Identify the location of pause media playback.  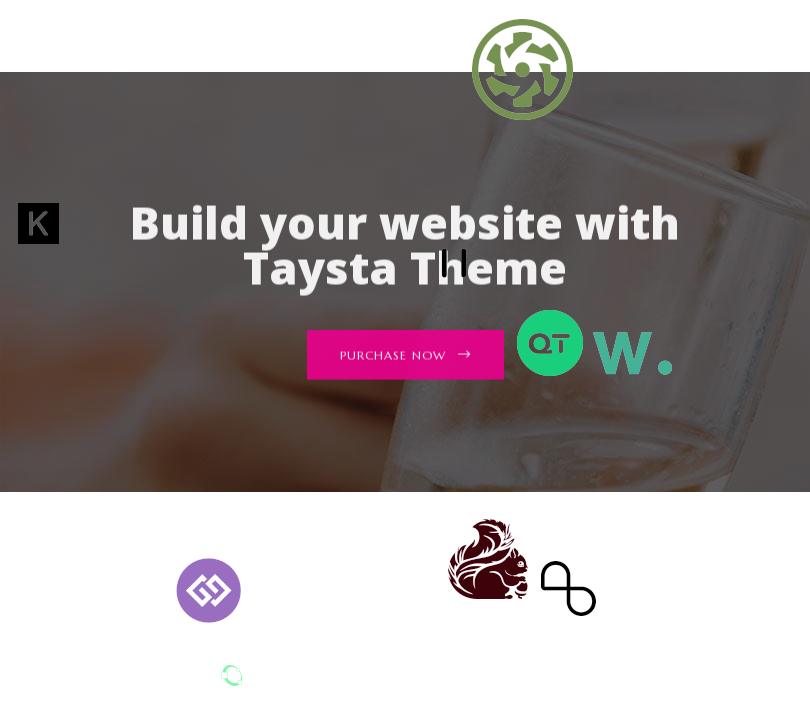
(454, 263).